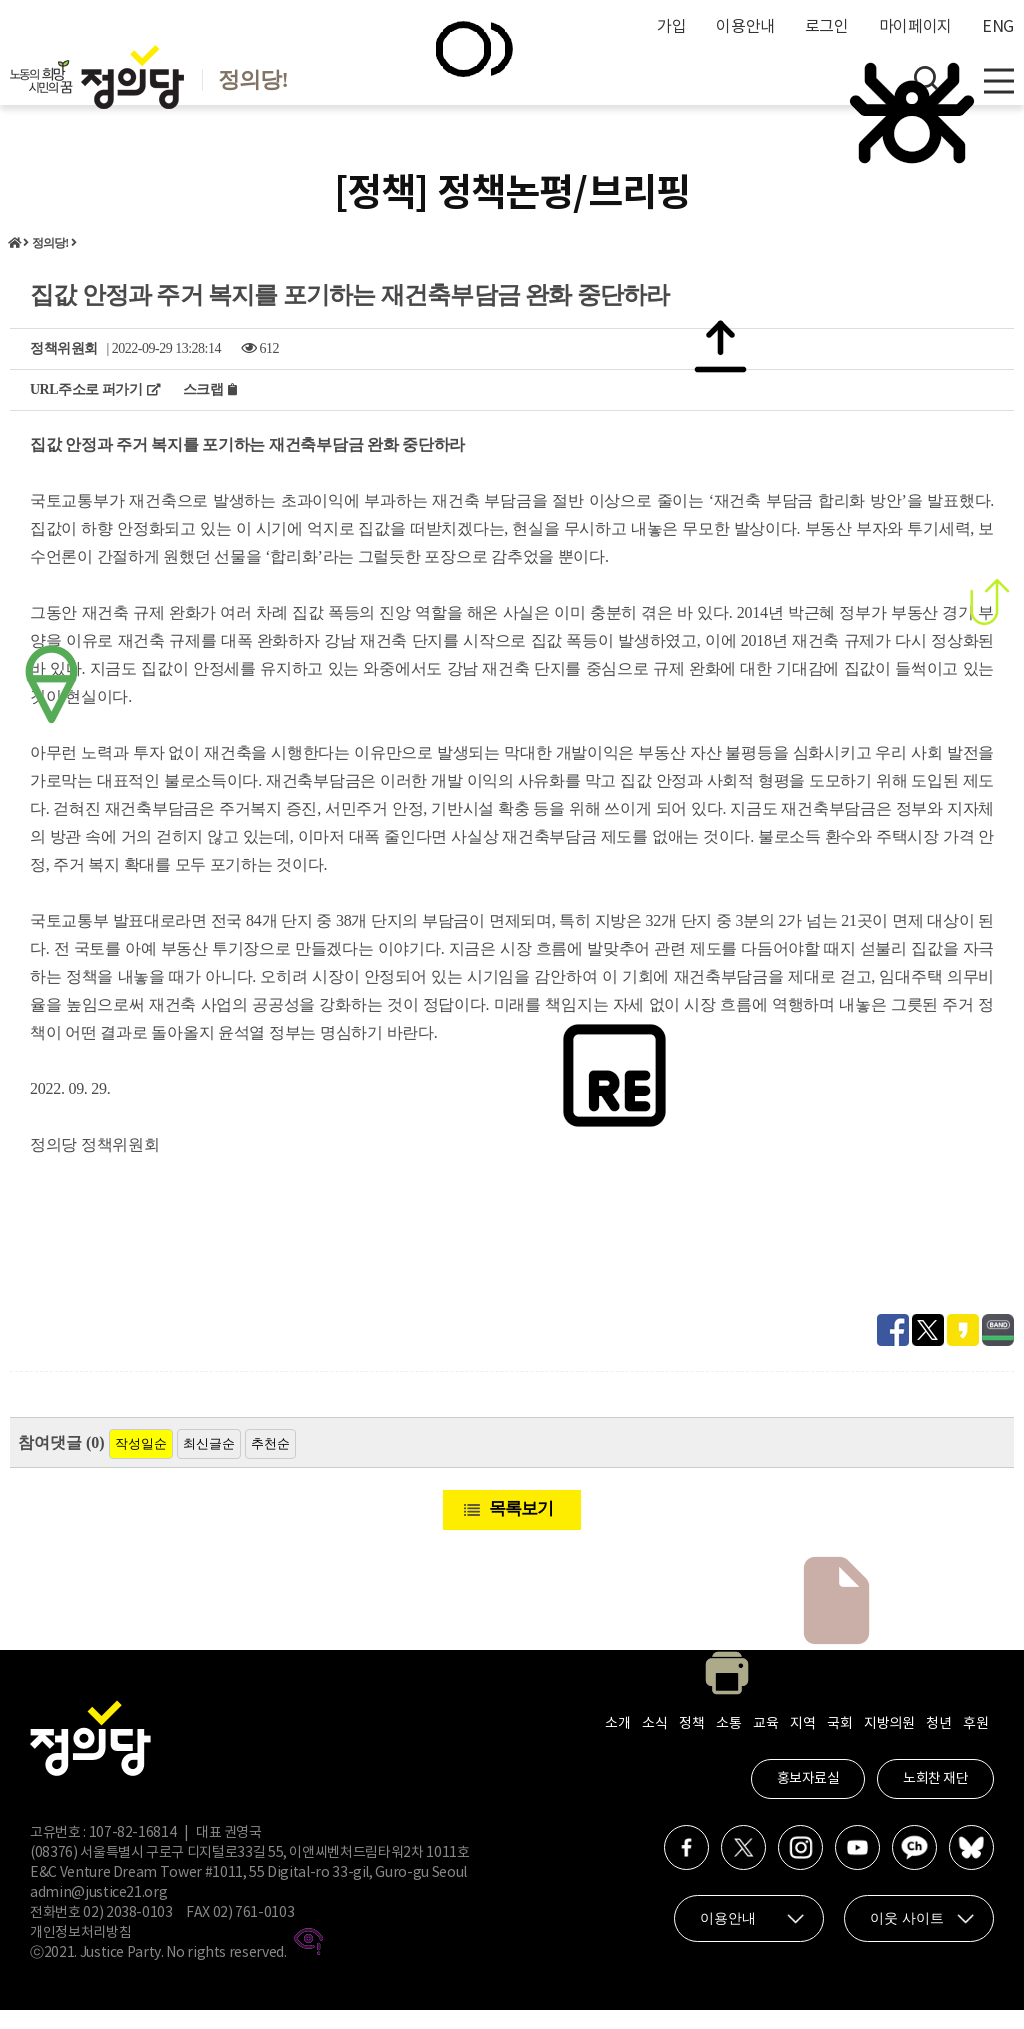 The height and width of the screenshot is (2029, 1024). What do you see at coordinates (308, 1938) in the screenshot?
I see `view alert or warning details` at bounding box center [308, 1938].